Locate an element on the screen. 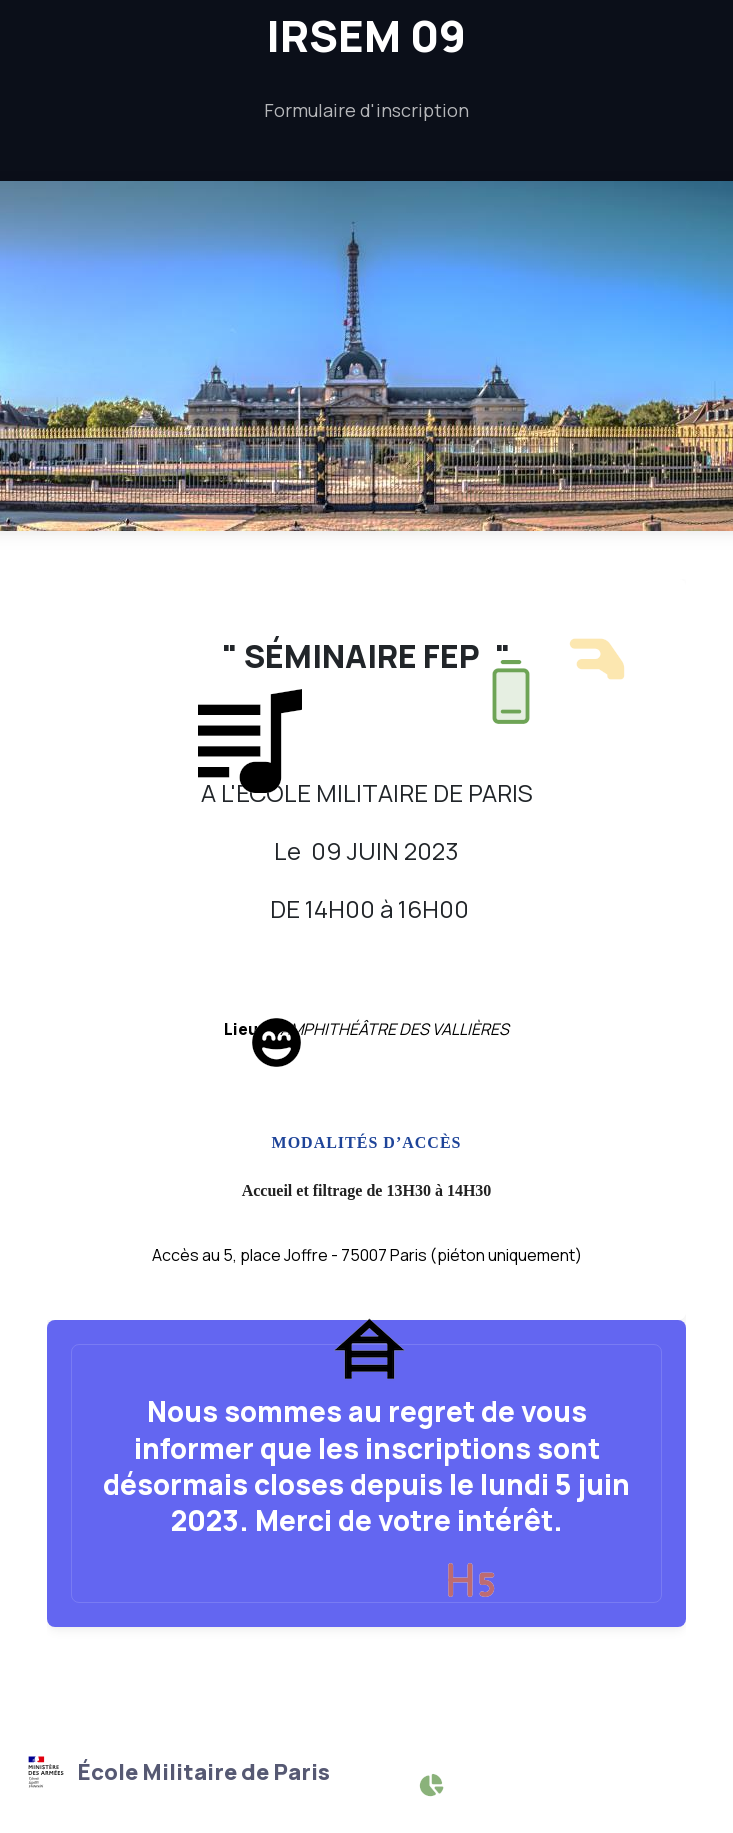 This screenshot has height=1833, width=733. view your music playlist is located at coordinates (250, 741).